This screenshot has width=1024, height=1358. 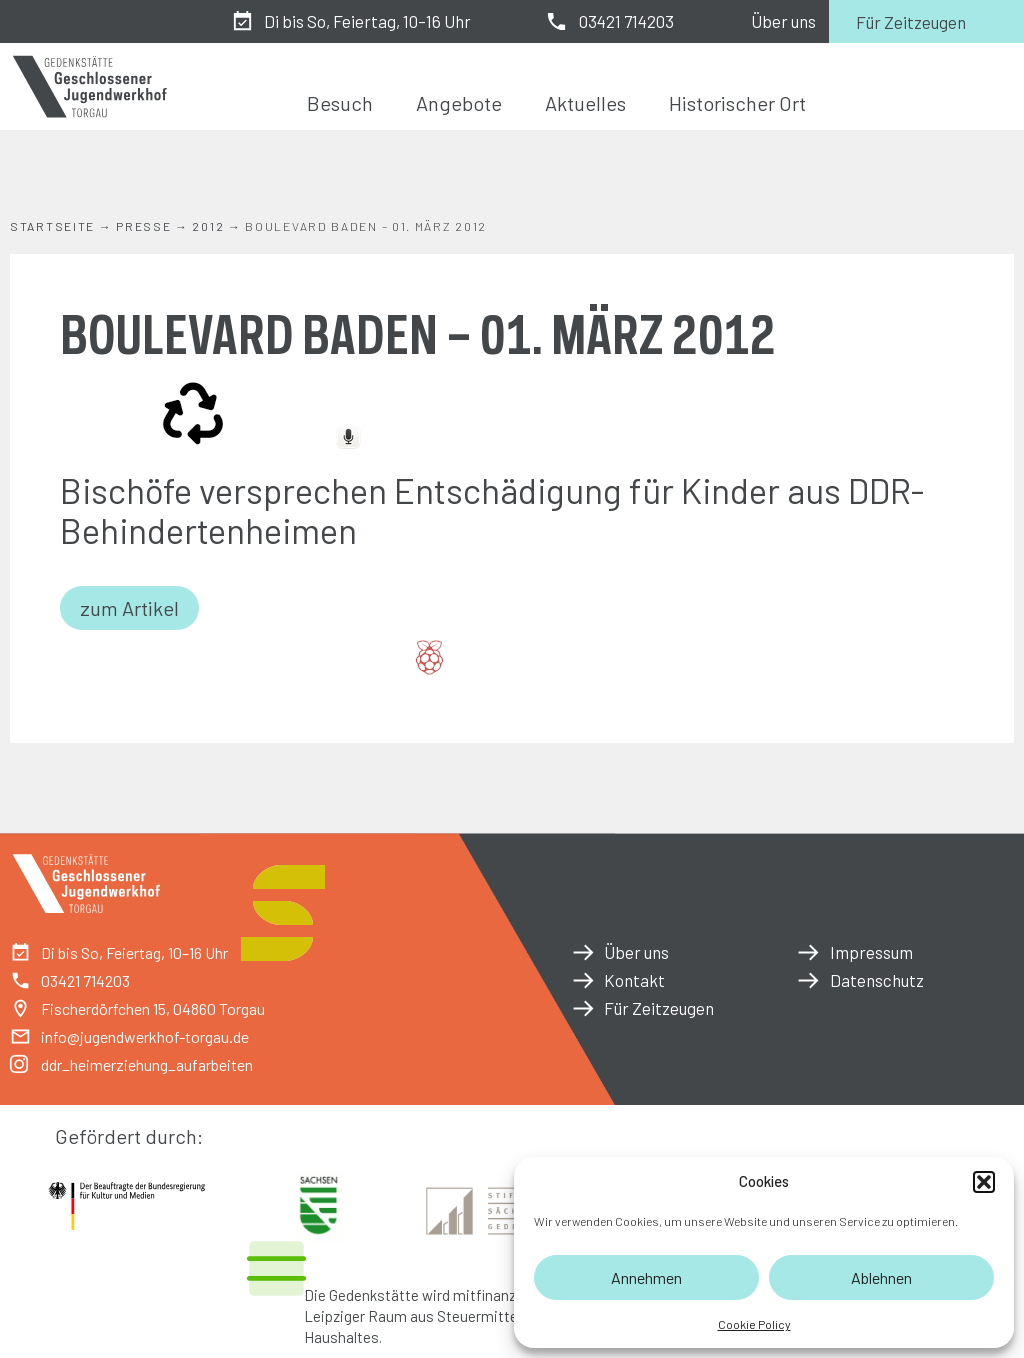 I want to click on indicates recyclable item or material, so click(x=193, y=412).